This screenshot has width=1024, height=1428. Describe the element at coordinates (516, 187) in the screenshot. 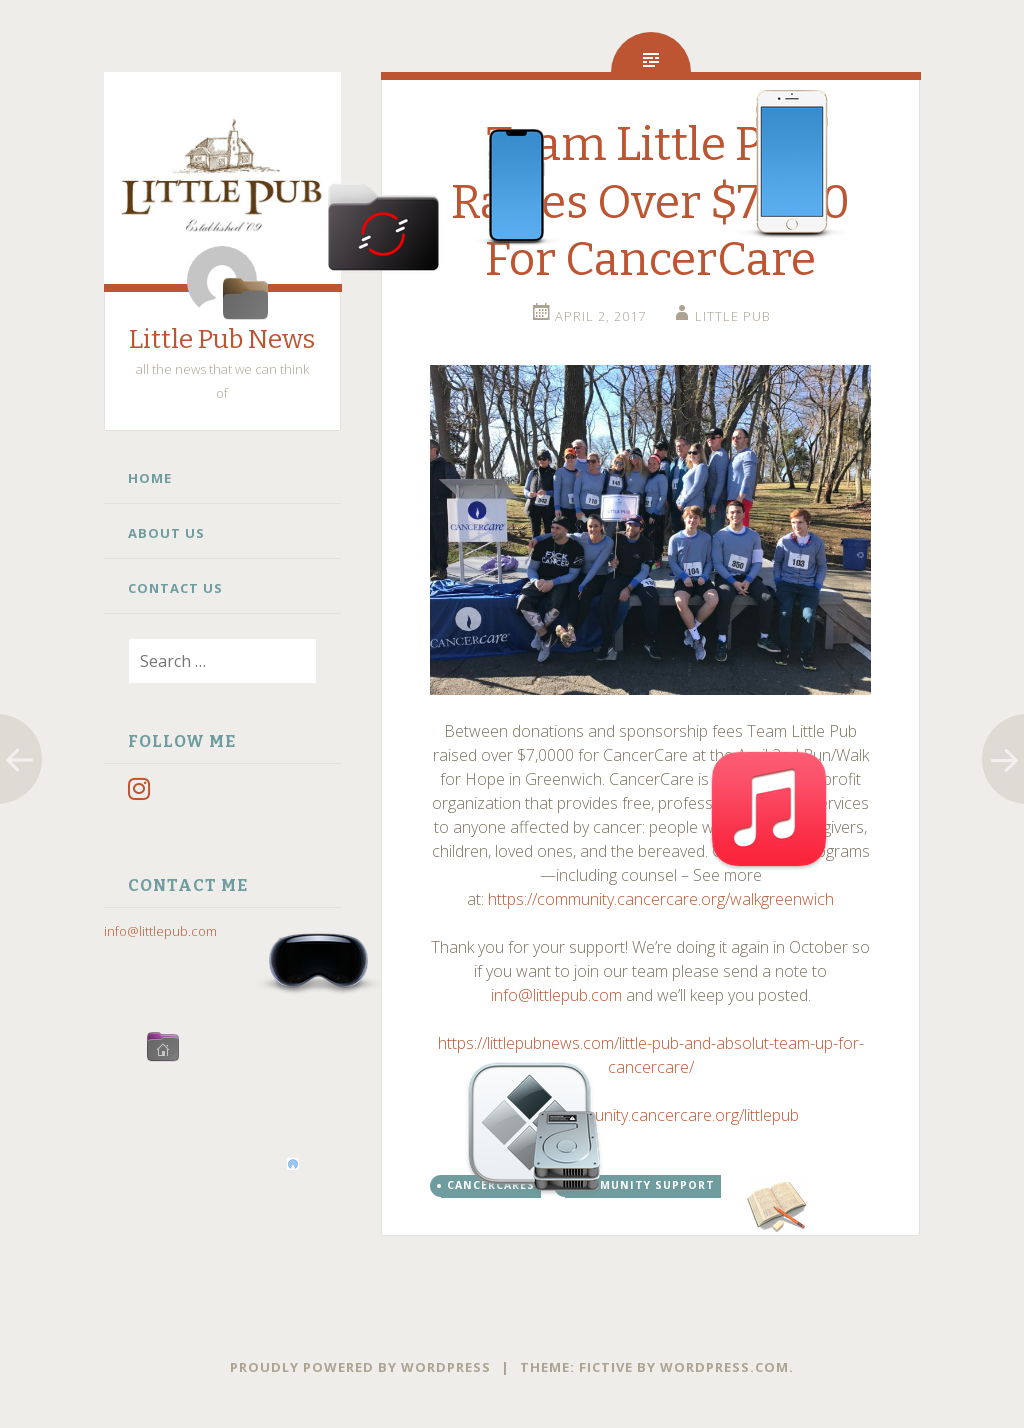

I see `iPhone 13 Pro device icon` at that location.